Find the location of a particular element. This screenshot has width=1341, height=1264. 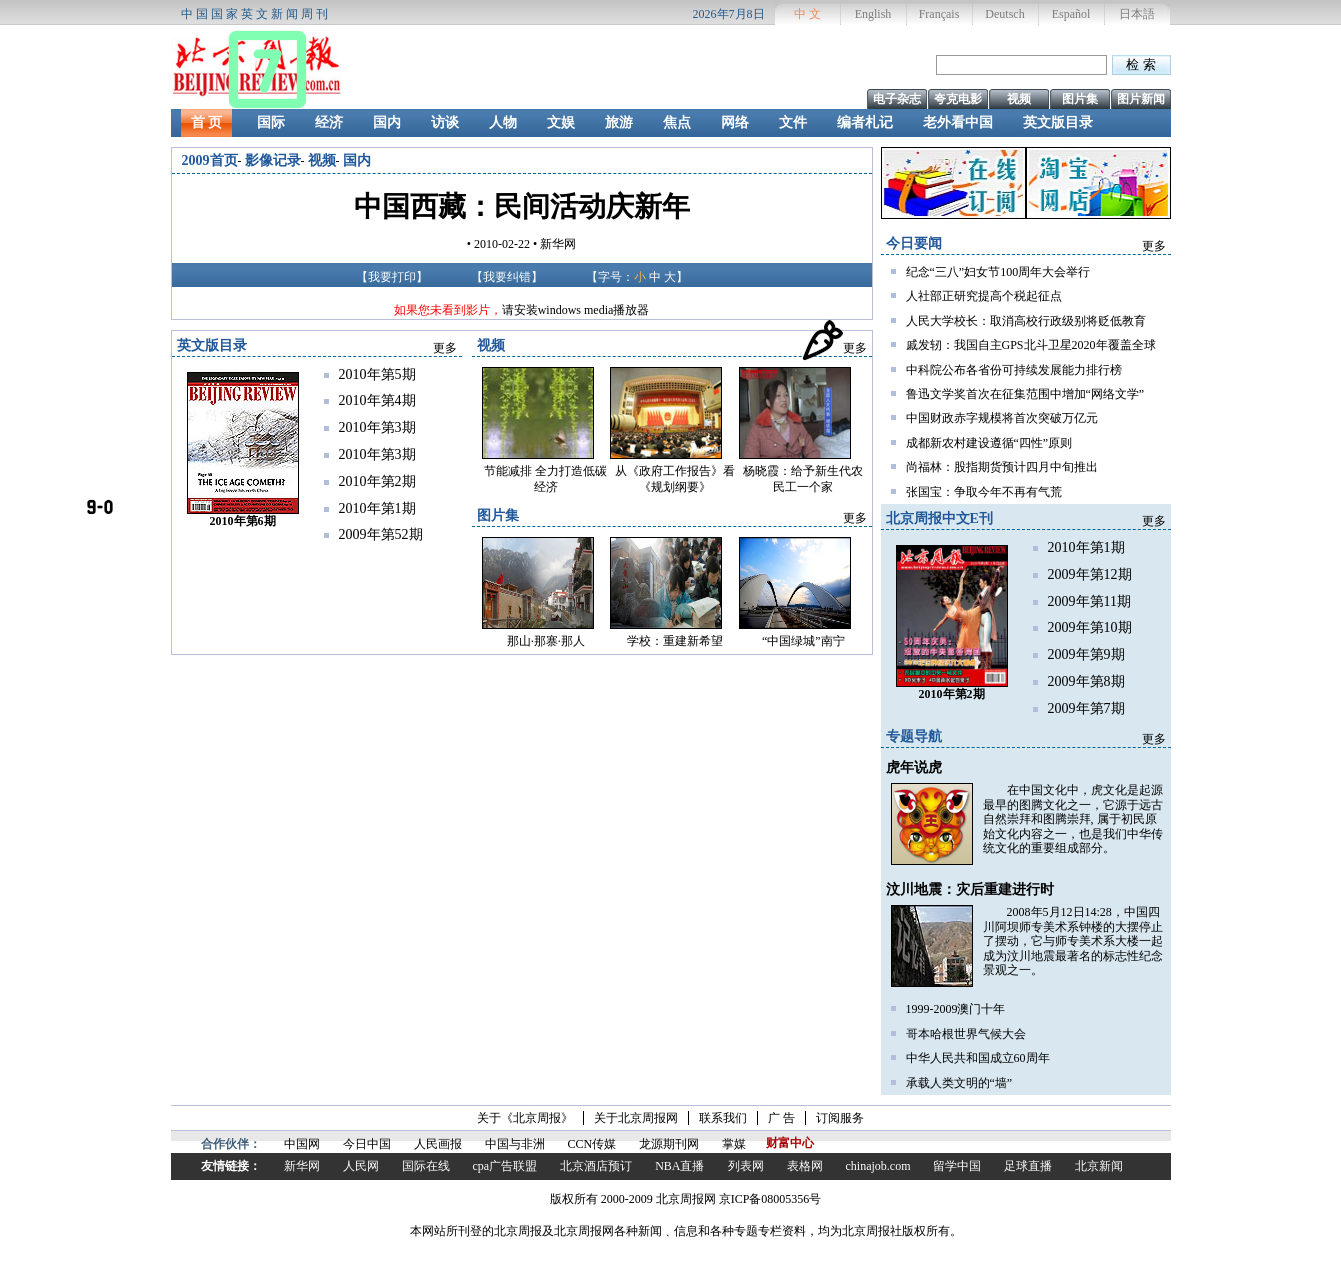

browse vegetable or produce category is located at coordinates (822, 341).